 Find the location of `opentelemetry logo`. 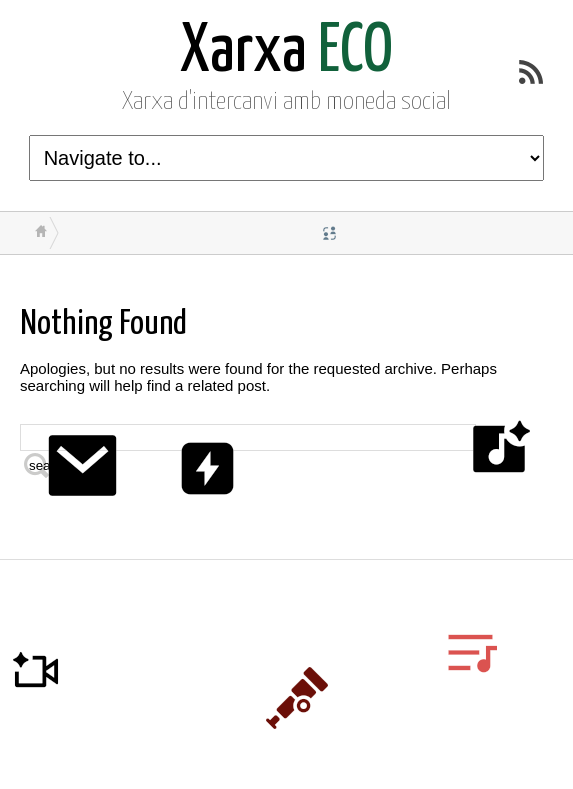

opentelemetry logo is located at coordinates (297, 698).